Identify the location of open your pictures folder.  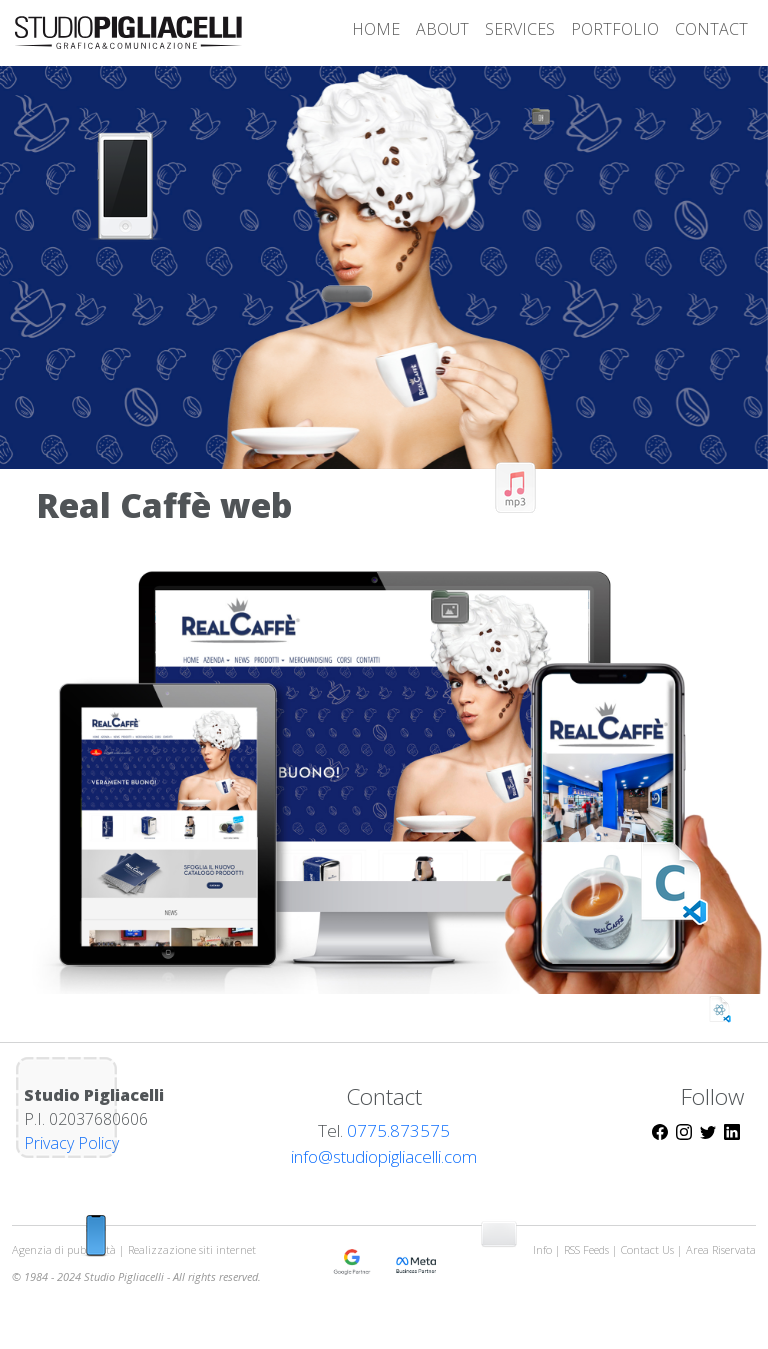
(450, 606).